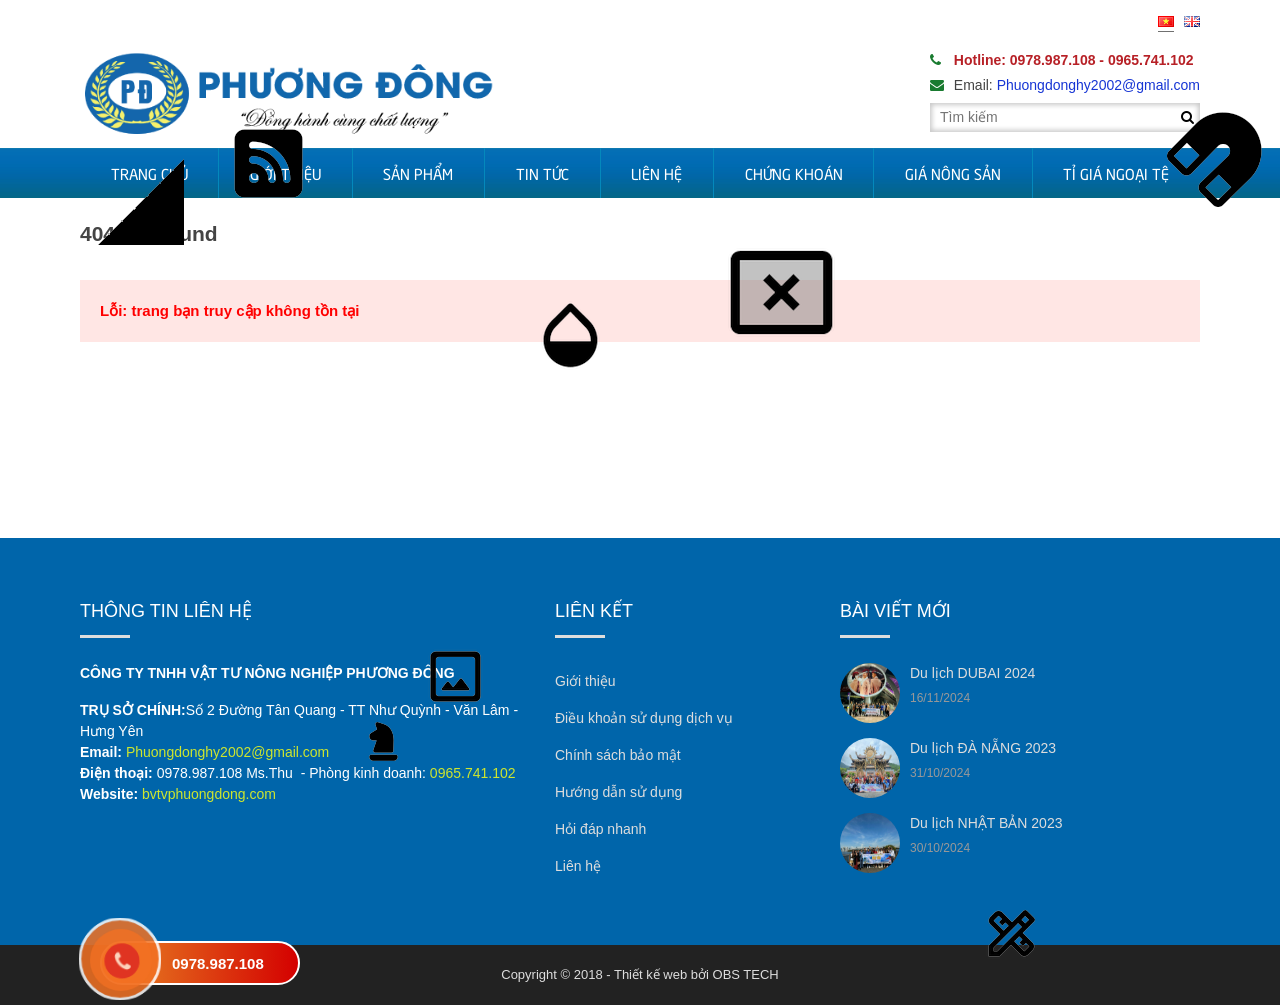 The height and width of the screenshot is (1005, 1280). Describe the element at coordinates (141, 202) in the screenshot. I see `indicates full cellular signal strength` at that location.